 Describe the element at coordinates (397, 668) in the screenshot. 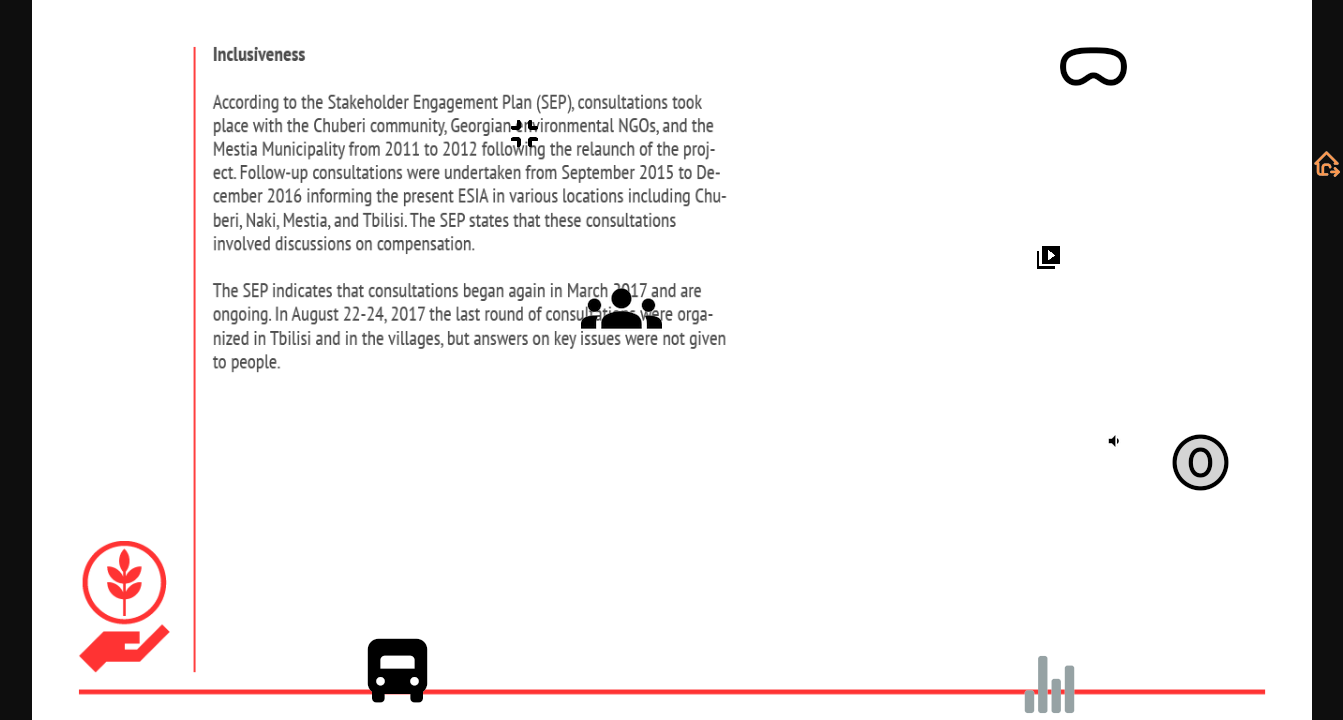

I see `view delivery or shipping status` at that location.